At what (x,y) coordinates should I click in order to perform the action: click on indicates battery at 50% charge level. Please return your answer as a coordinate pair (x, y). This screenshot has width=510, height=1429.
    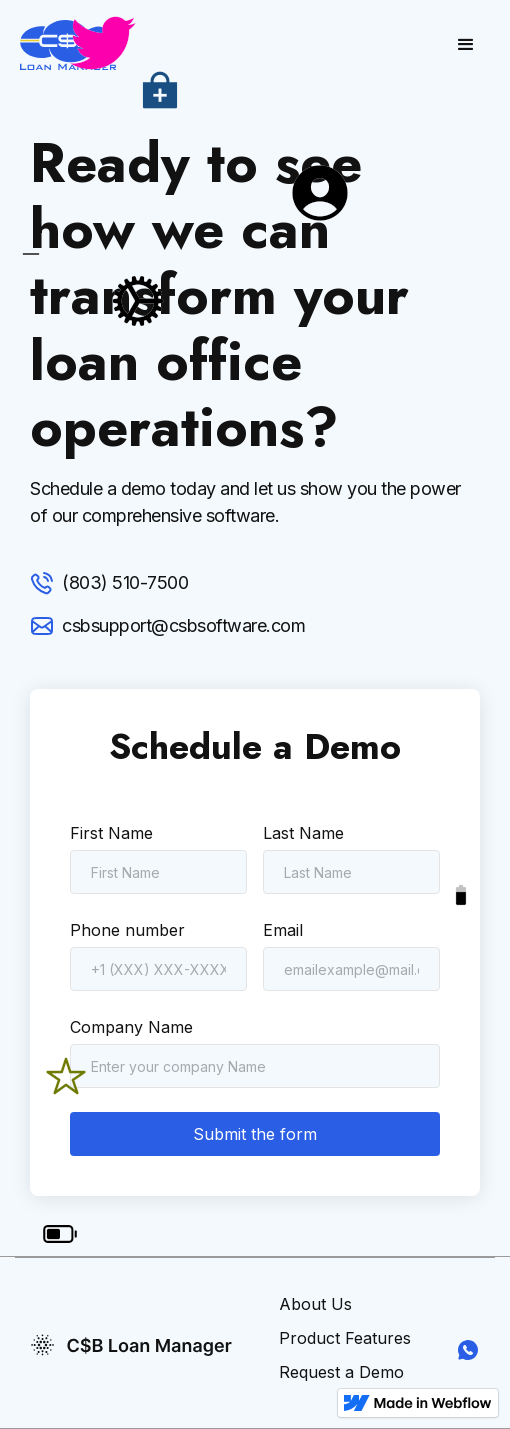
    Looking at the image, I should click on (60, 1234).